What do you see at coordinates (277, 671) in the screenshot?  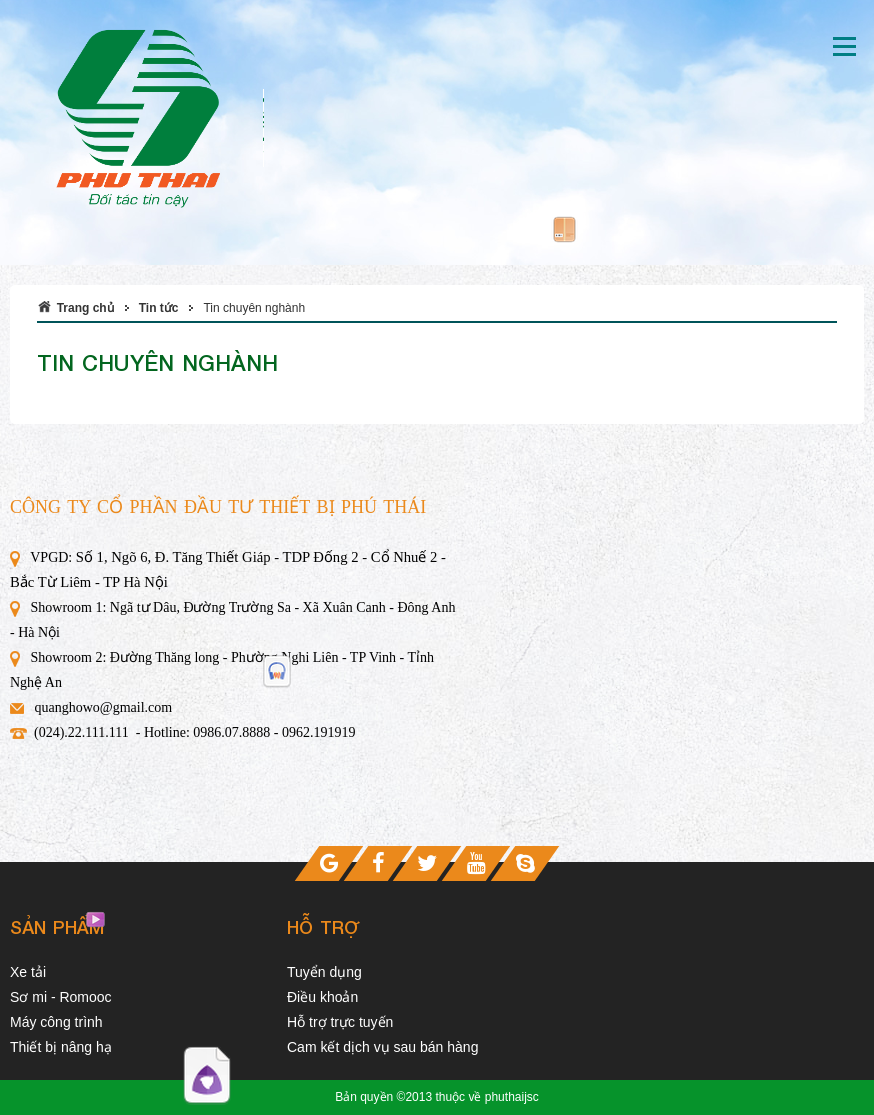 I see `audacity audio project file` at bounding box center [277, 671].